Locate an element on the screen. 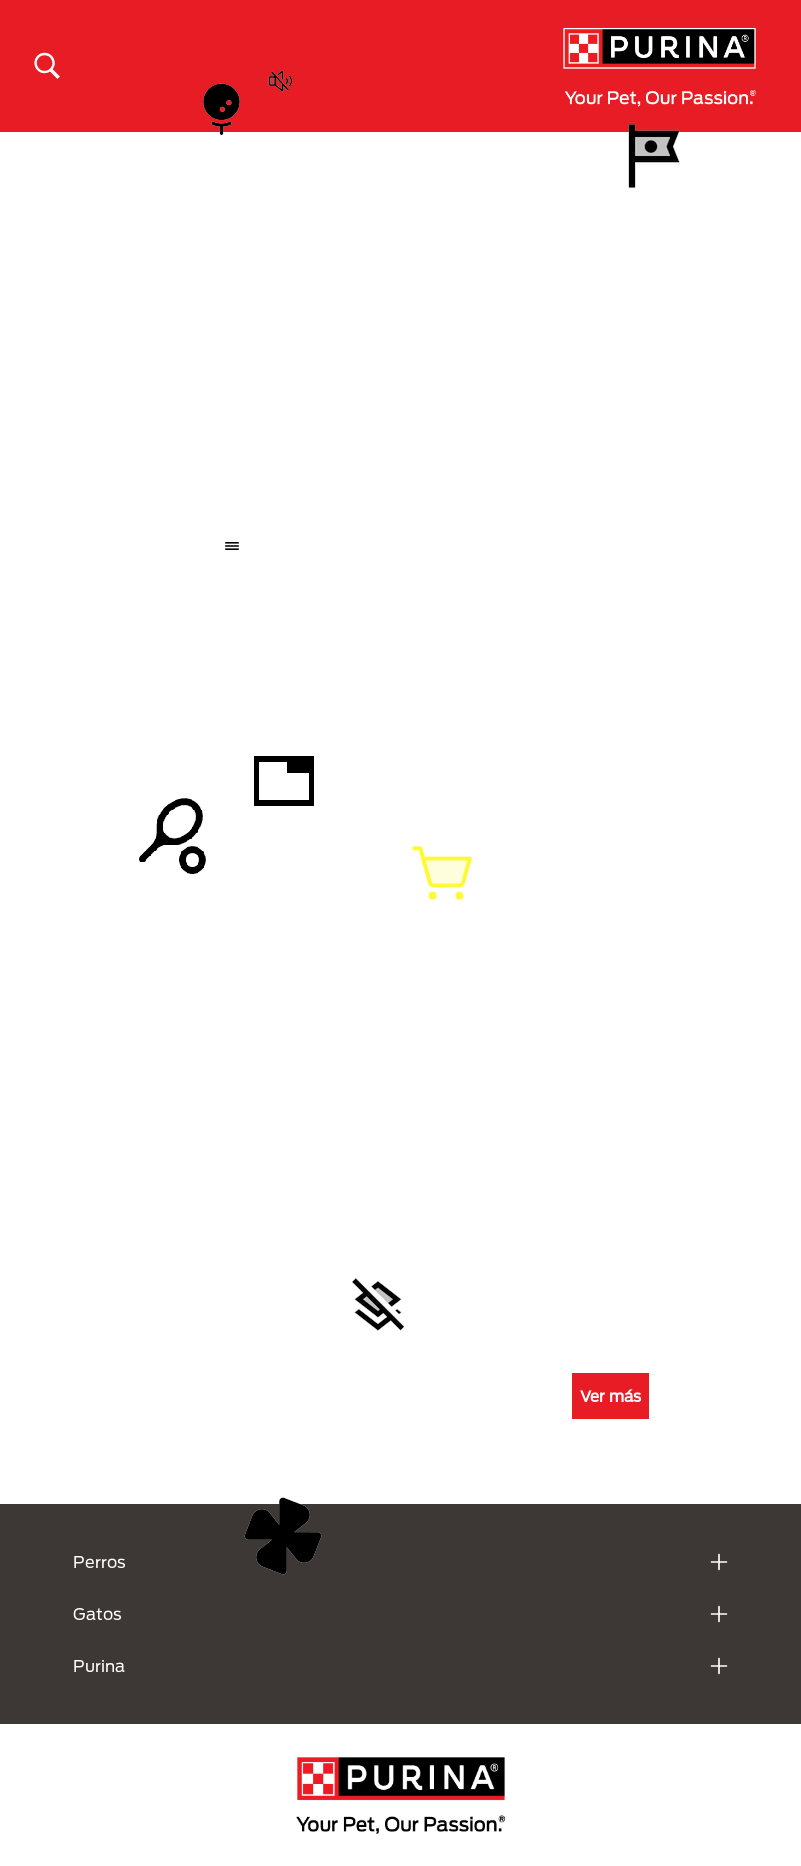 The image size is (801, 1866). clear all map layers is located at coordinates (378, 1307).